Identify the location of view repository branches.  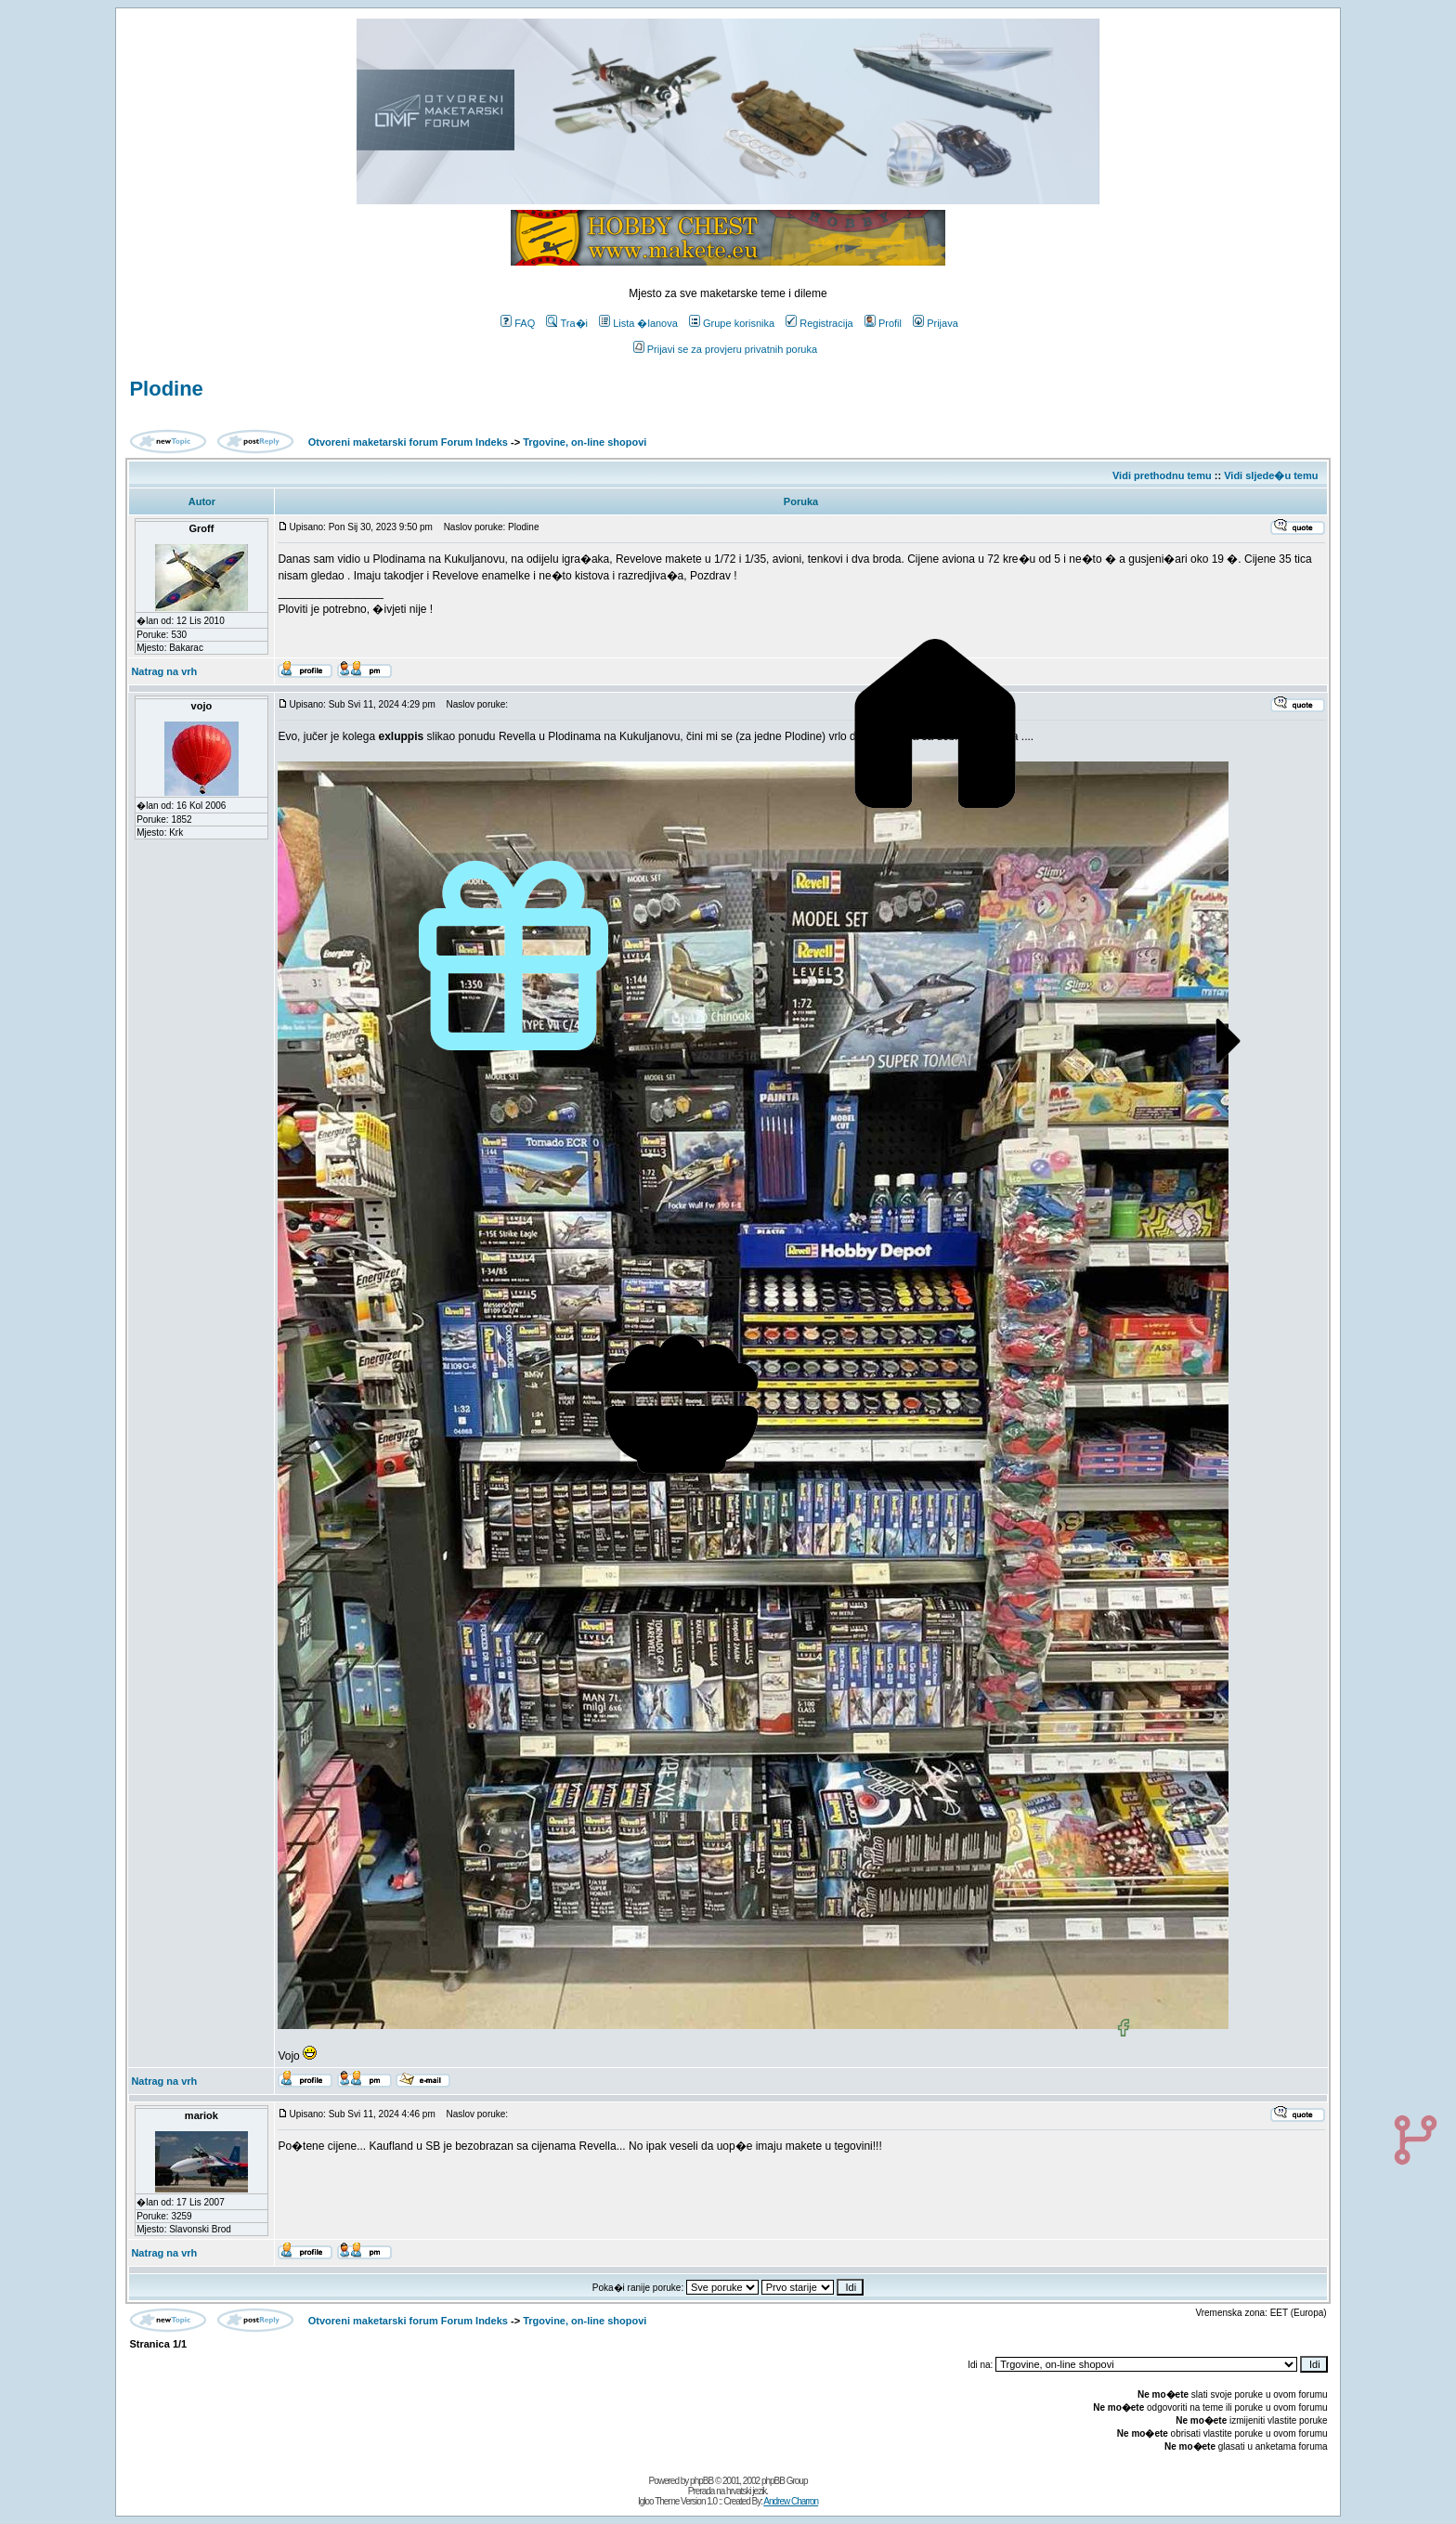
(1415, 2140).